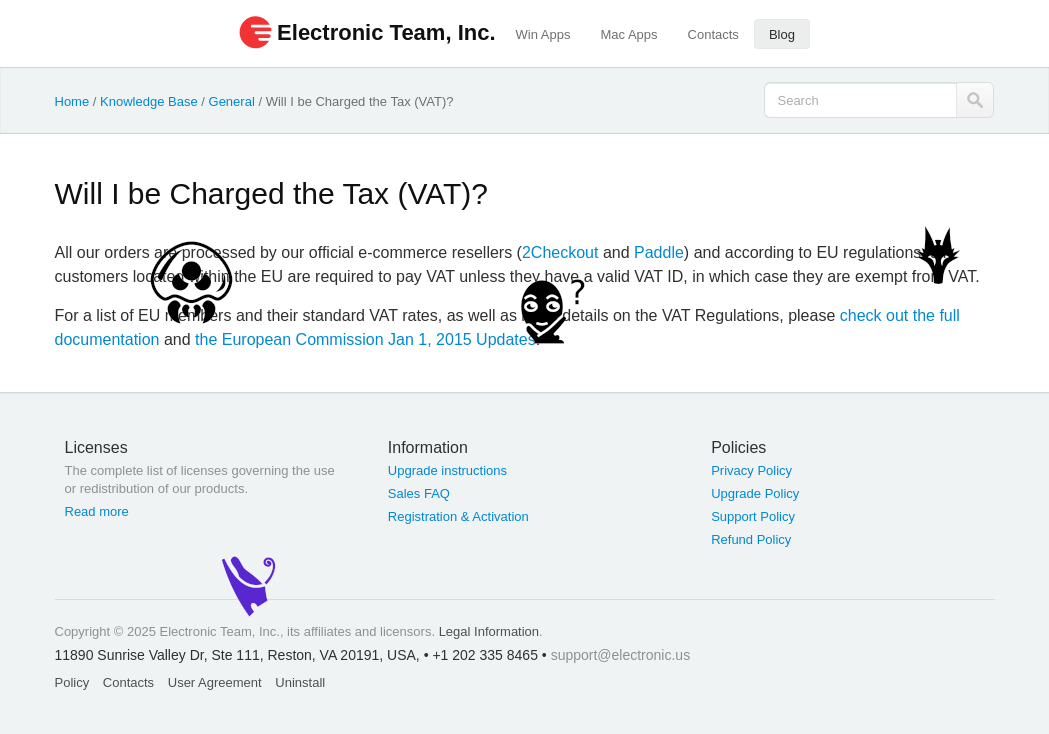 The height and width of the screenshot is (734, 1049). Describe the element at coordinates (191, 282) in the screenshot. I see `metroid creature icon from the nintendo game series` at that location.